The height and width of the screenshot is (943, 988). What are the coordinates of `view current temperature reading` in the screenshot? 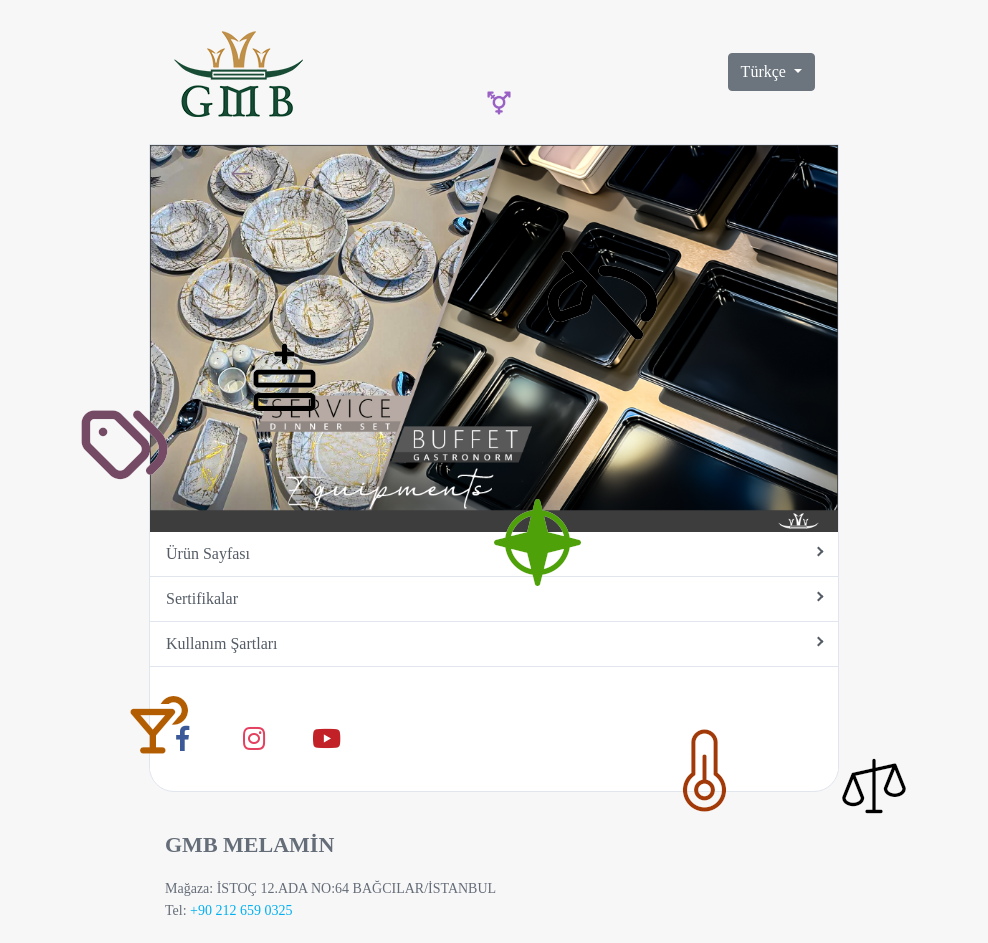 It's located at (704, 770).